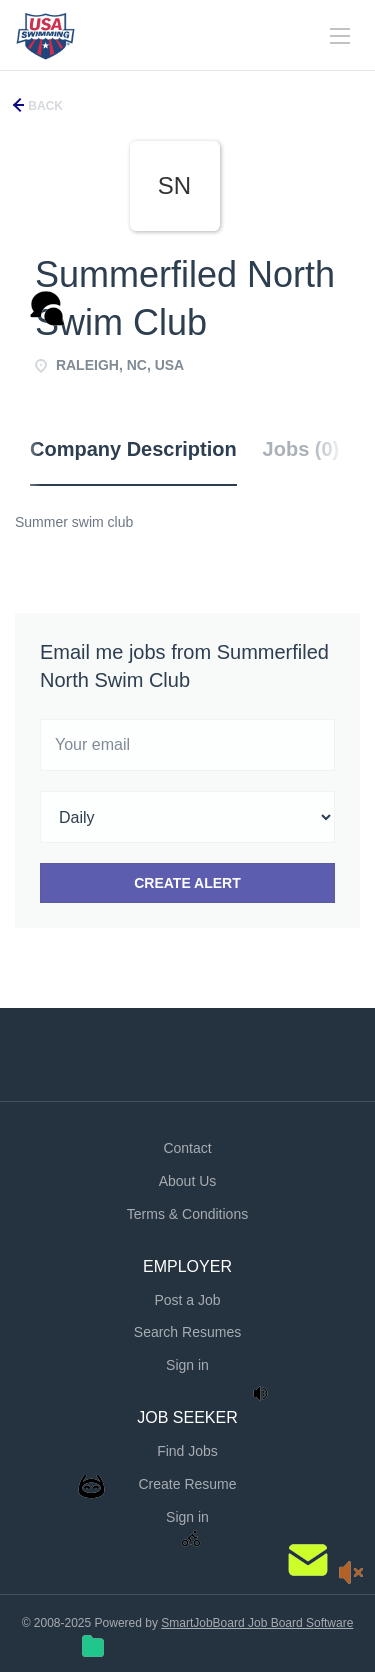 Image resolution: width=375 pixels, height=1672 pixels. Describe the element at coordinates (93, 1646) in the screenshot. I see `open folder to view files` at that location.